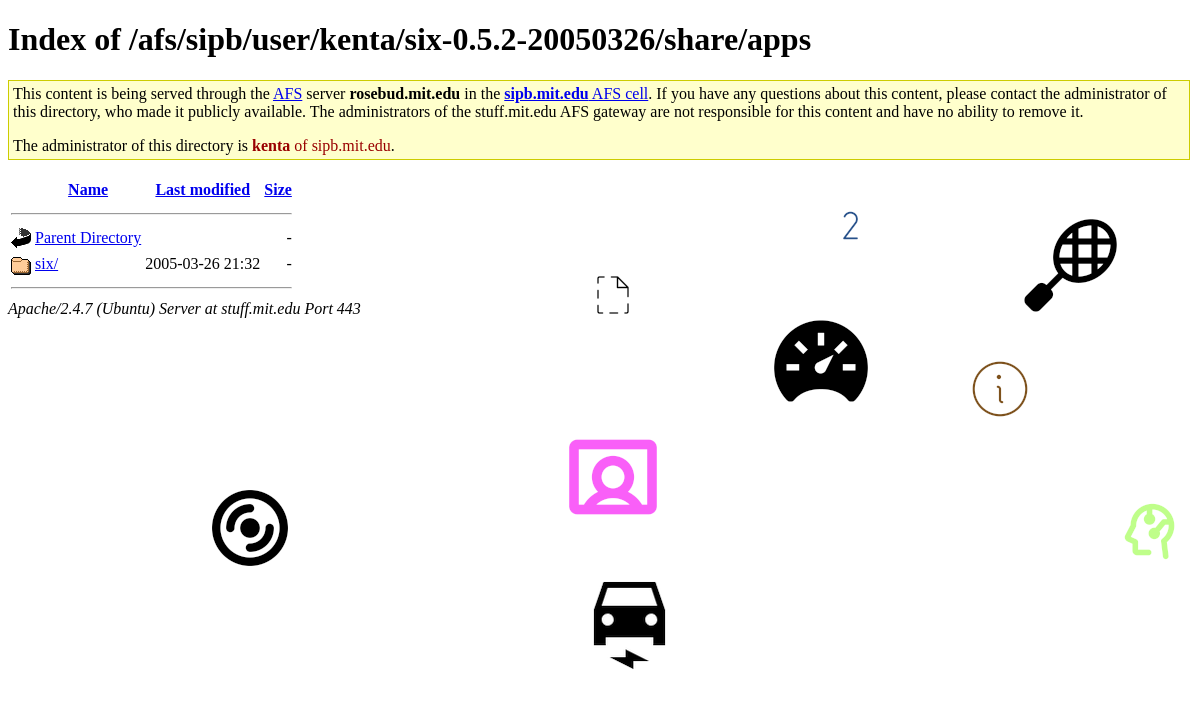  Describe the element at coordinates (629, 625) in the screenshot. I see `locate nearby electric vehicle charging stations` at that location.